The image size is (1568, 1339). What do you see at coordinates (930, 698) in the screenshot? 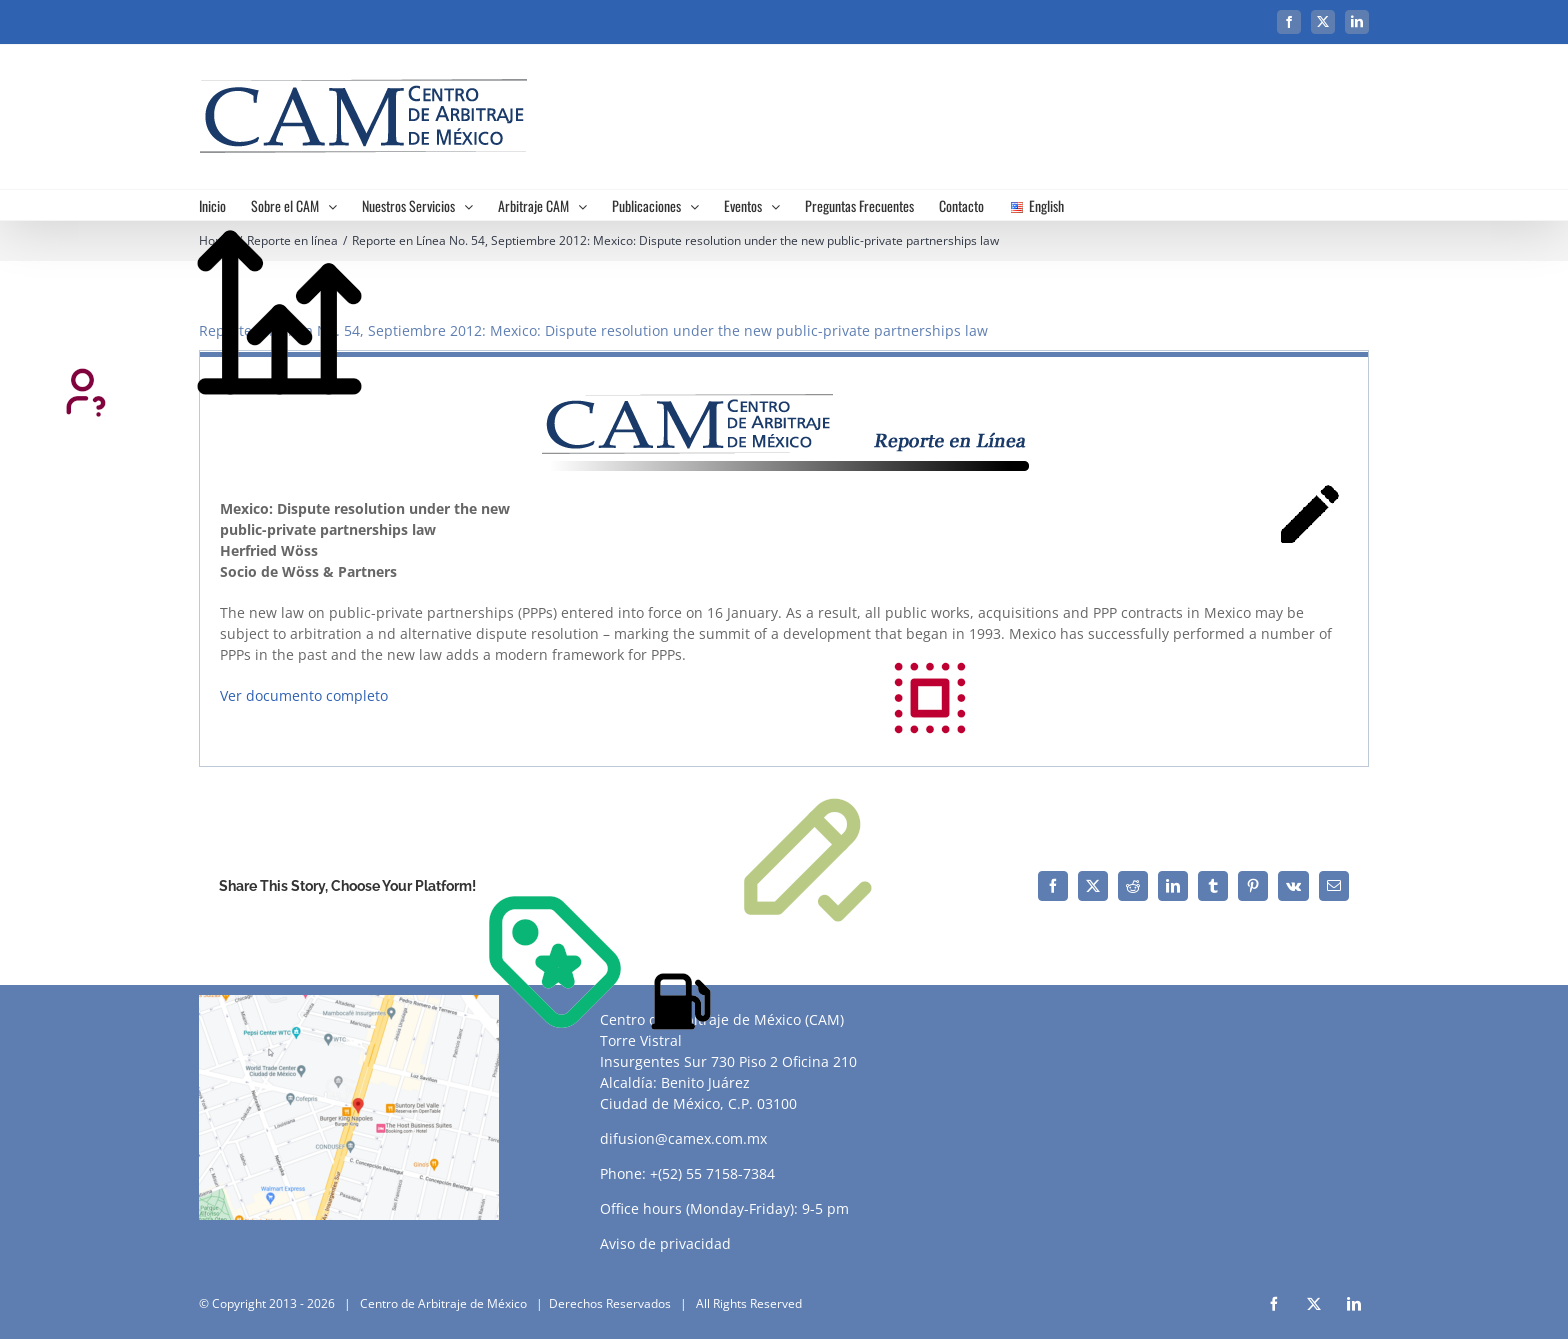
I see `adjust margin spacing around an element` at bounding box center [930, 698].